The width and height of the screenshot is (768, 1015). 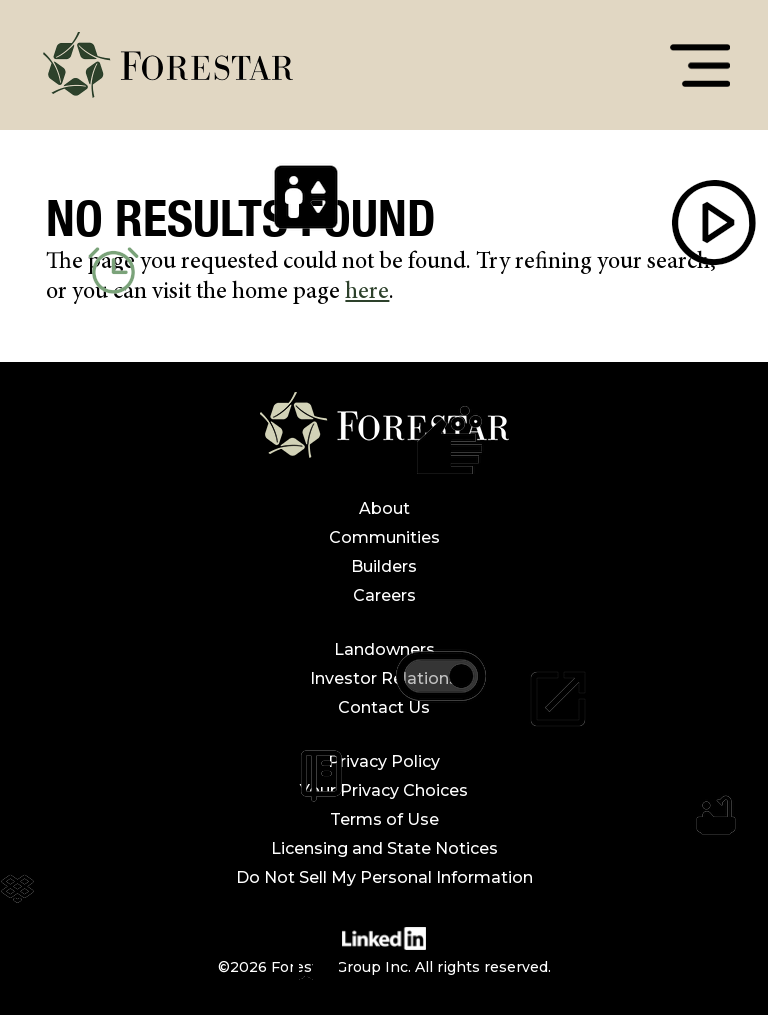 I want to click on indicates bathroom amenities available, so click(x=716, y=815).